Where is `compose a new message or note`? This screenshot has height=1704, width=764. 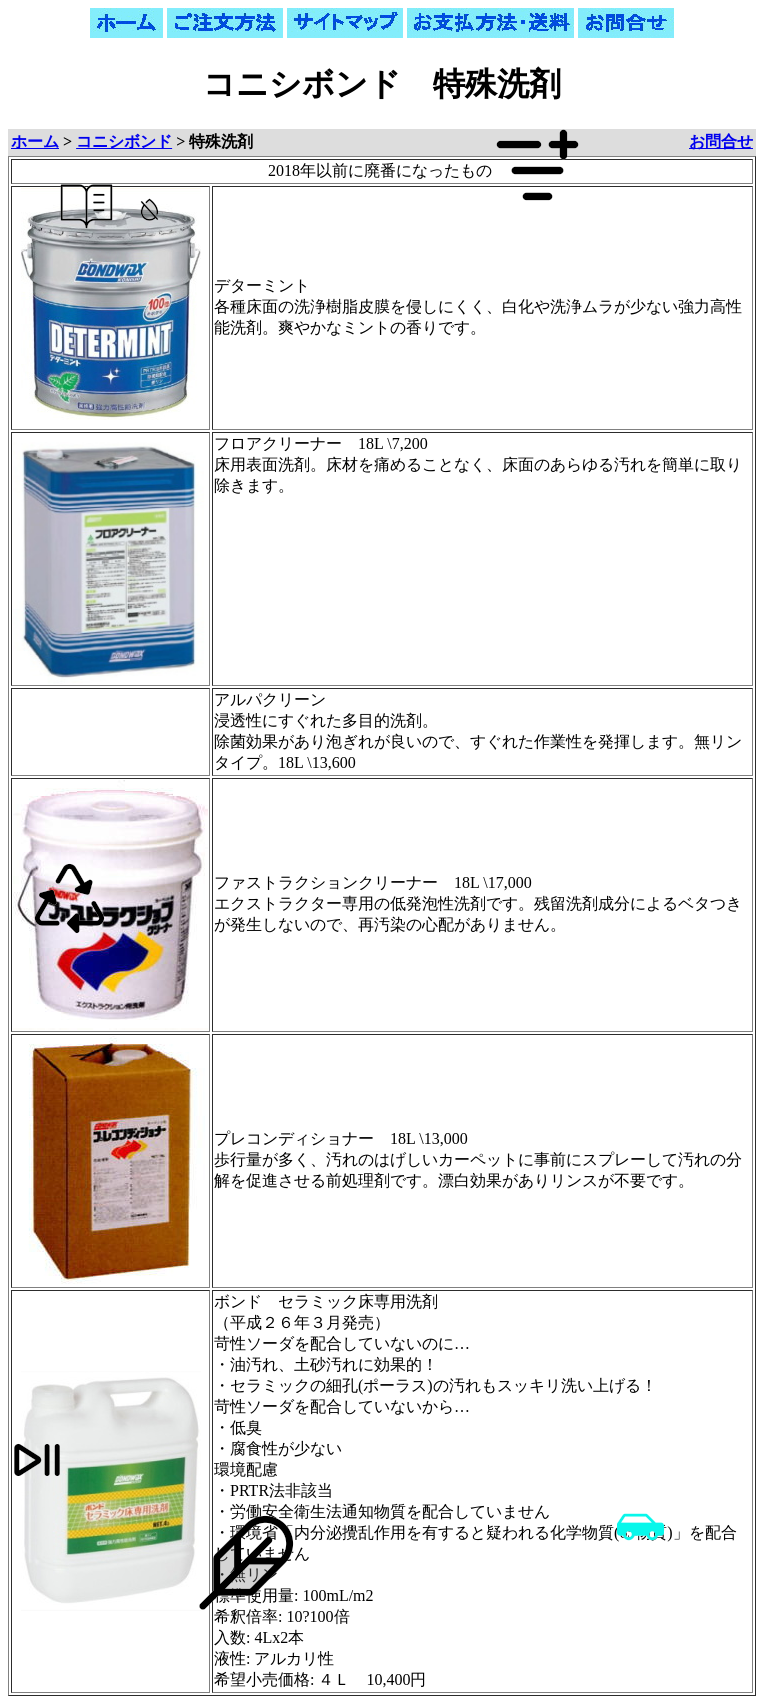
compose a new message or note is located at coordinates (244, 1564).